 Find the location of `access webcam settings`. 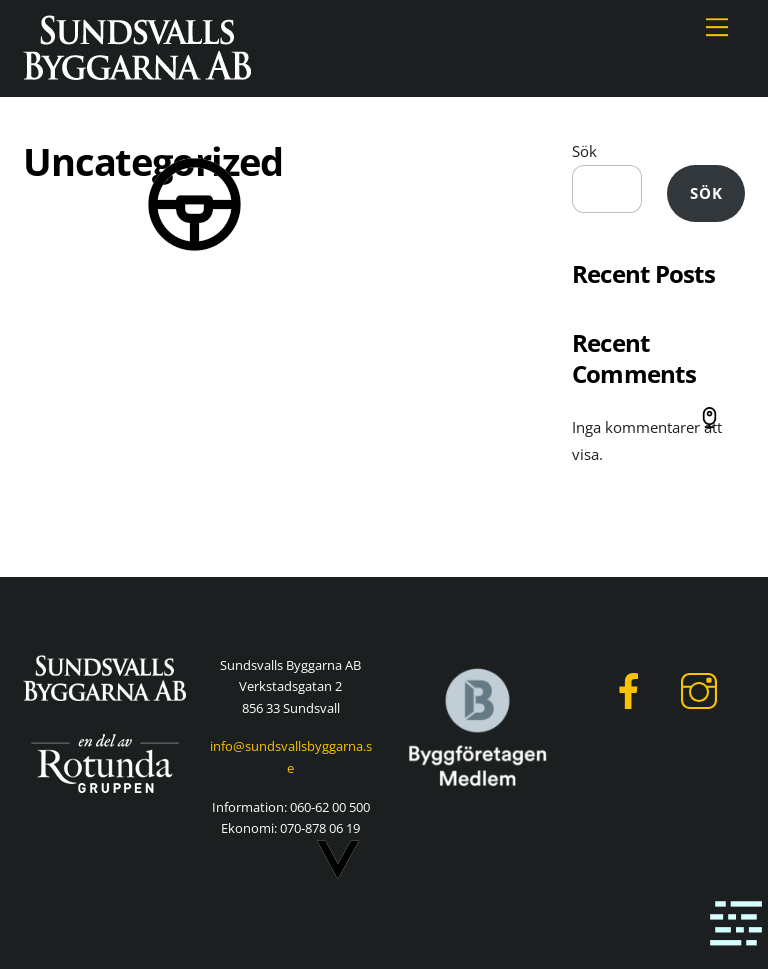

access webcam settings is located at coordinates (709, 417).